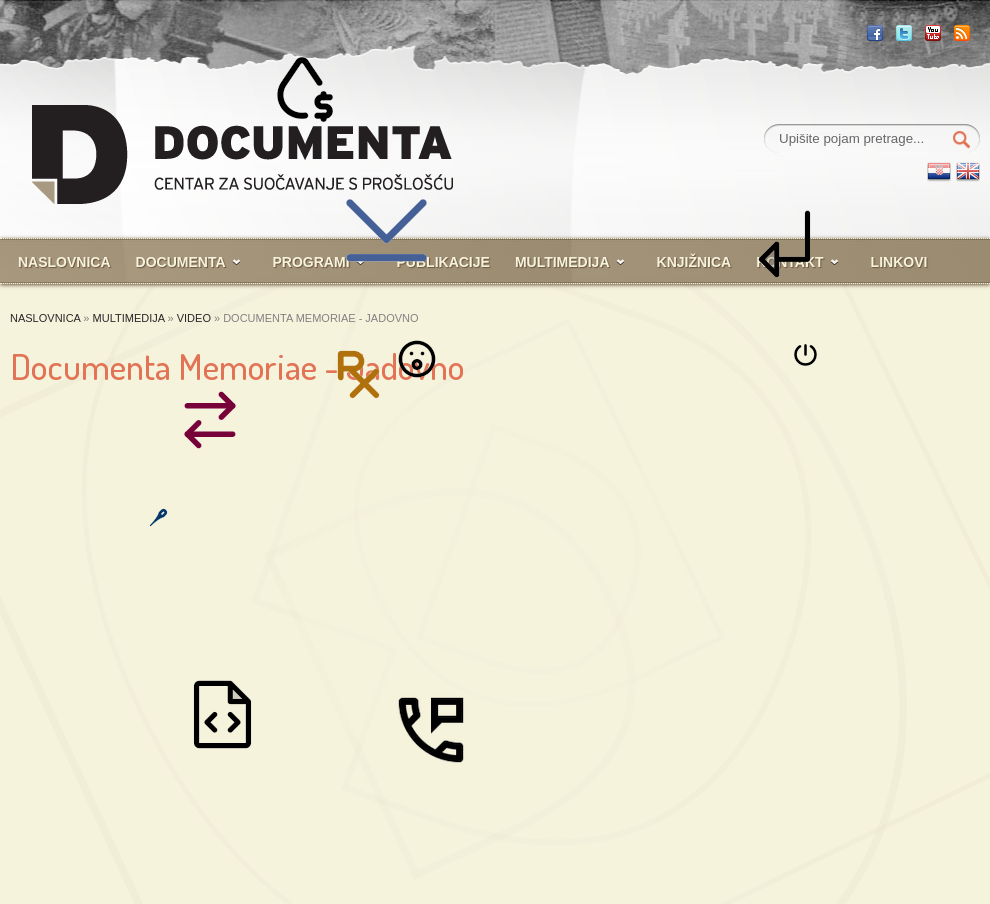 This screenshot has width=990, height=904. What do you see at coordinates (805, 354) in the screenshot?
I see `turn device on or off` at bounding box center [805, 354].